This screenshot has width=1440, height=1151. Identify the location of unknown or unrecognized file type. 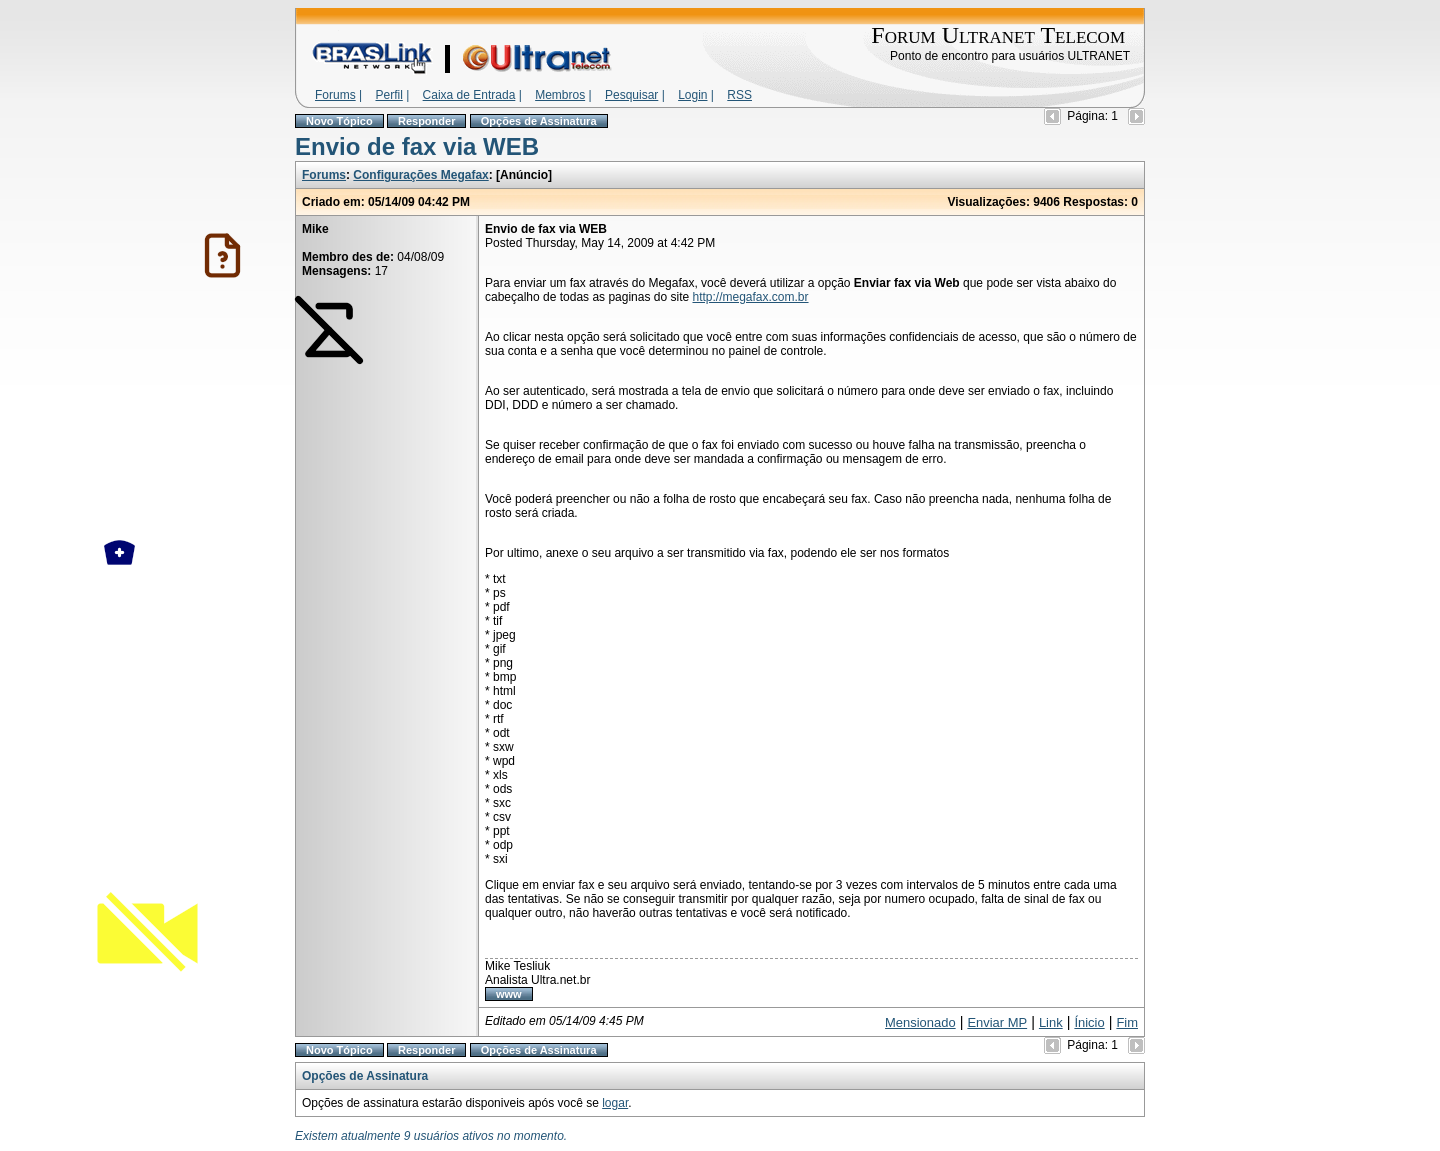
(222, 255).